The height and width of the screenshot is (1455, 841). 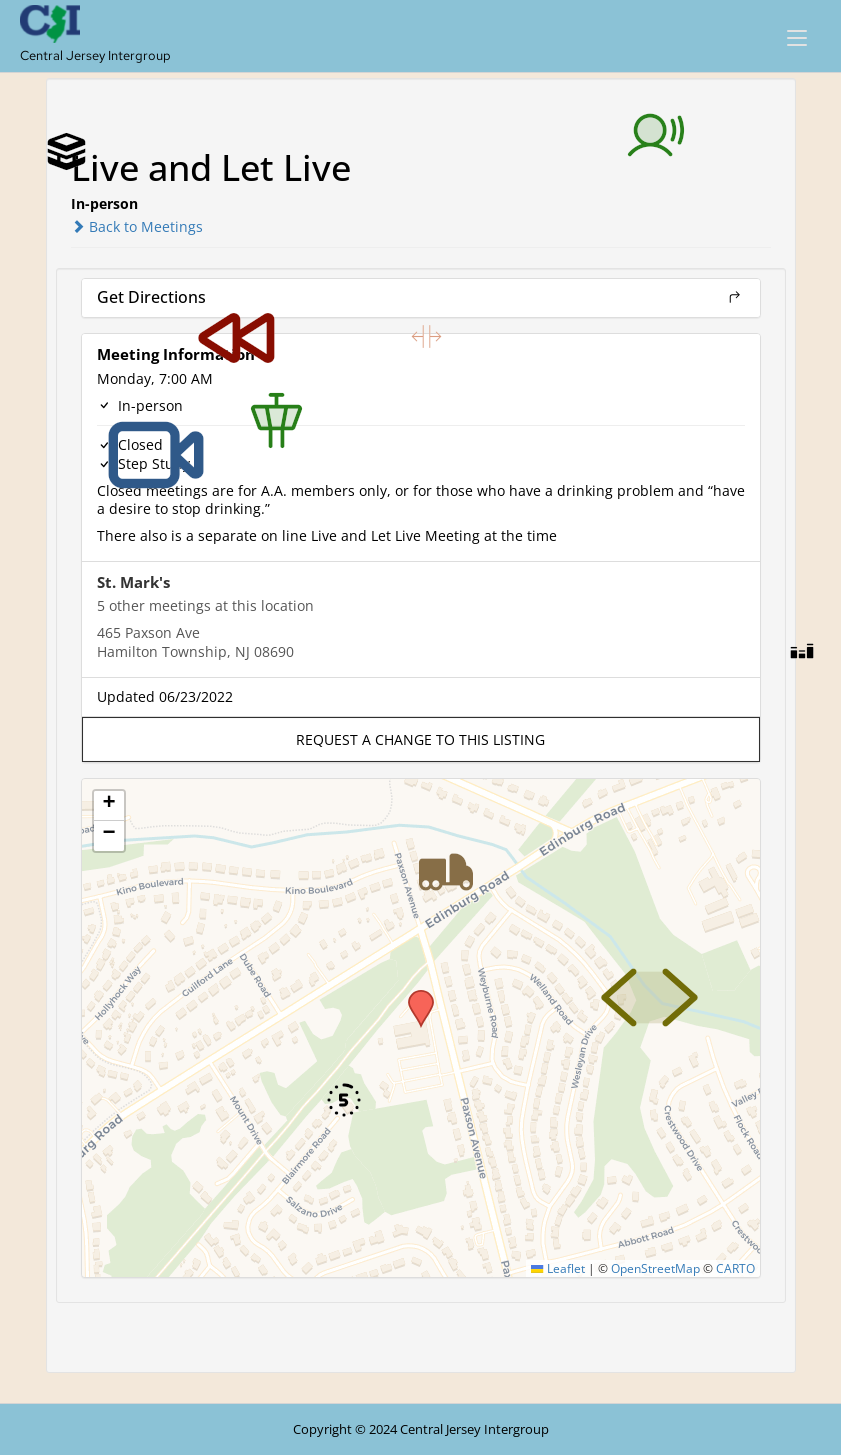 What do you see at coordinates (802, 651) in the screenshot?
I see `adjust audio equalizer settings` at bounding box center [802, 651].